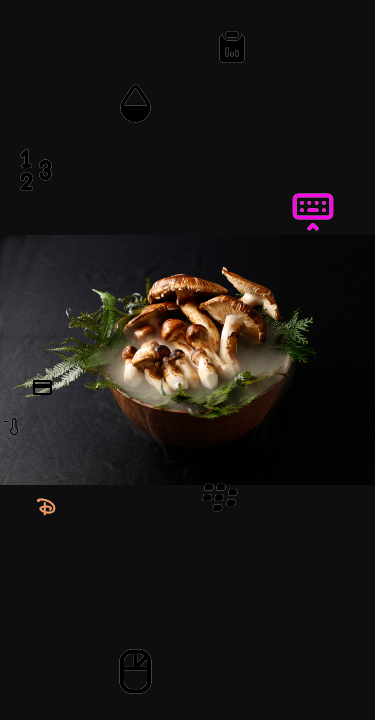 The image size is (375, 720). I want to click on manage payment methods, so click(42, 387).